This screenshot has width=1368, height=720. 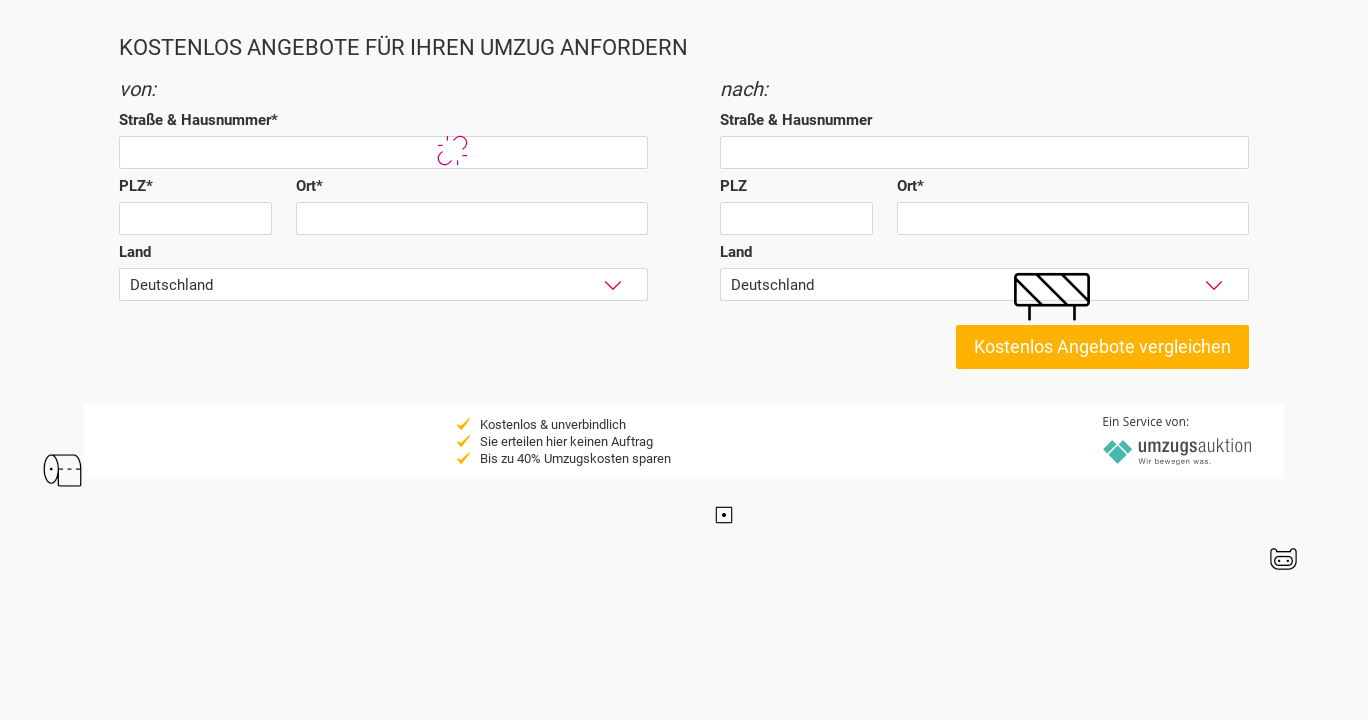 I want to click on unlink or disconnect items, so click(x=452, y=150).